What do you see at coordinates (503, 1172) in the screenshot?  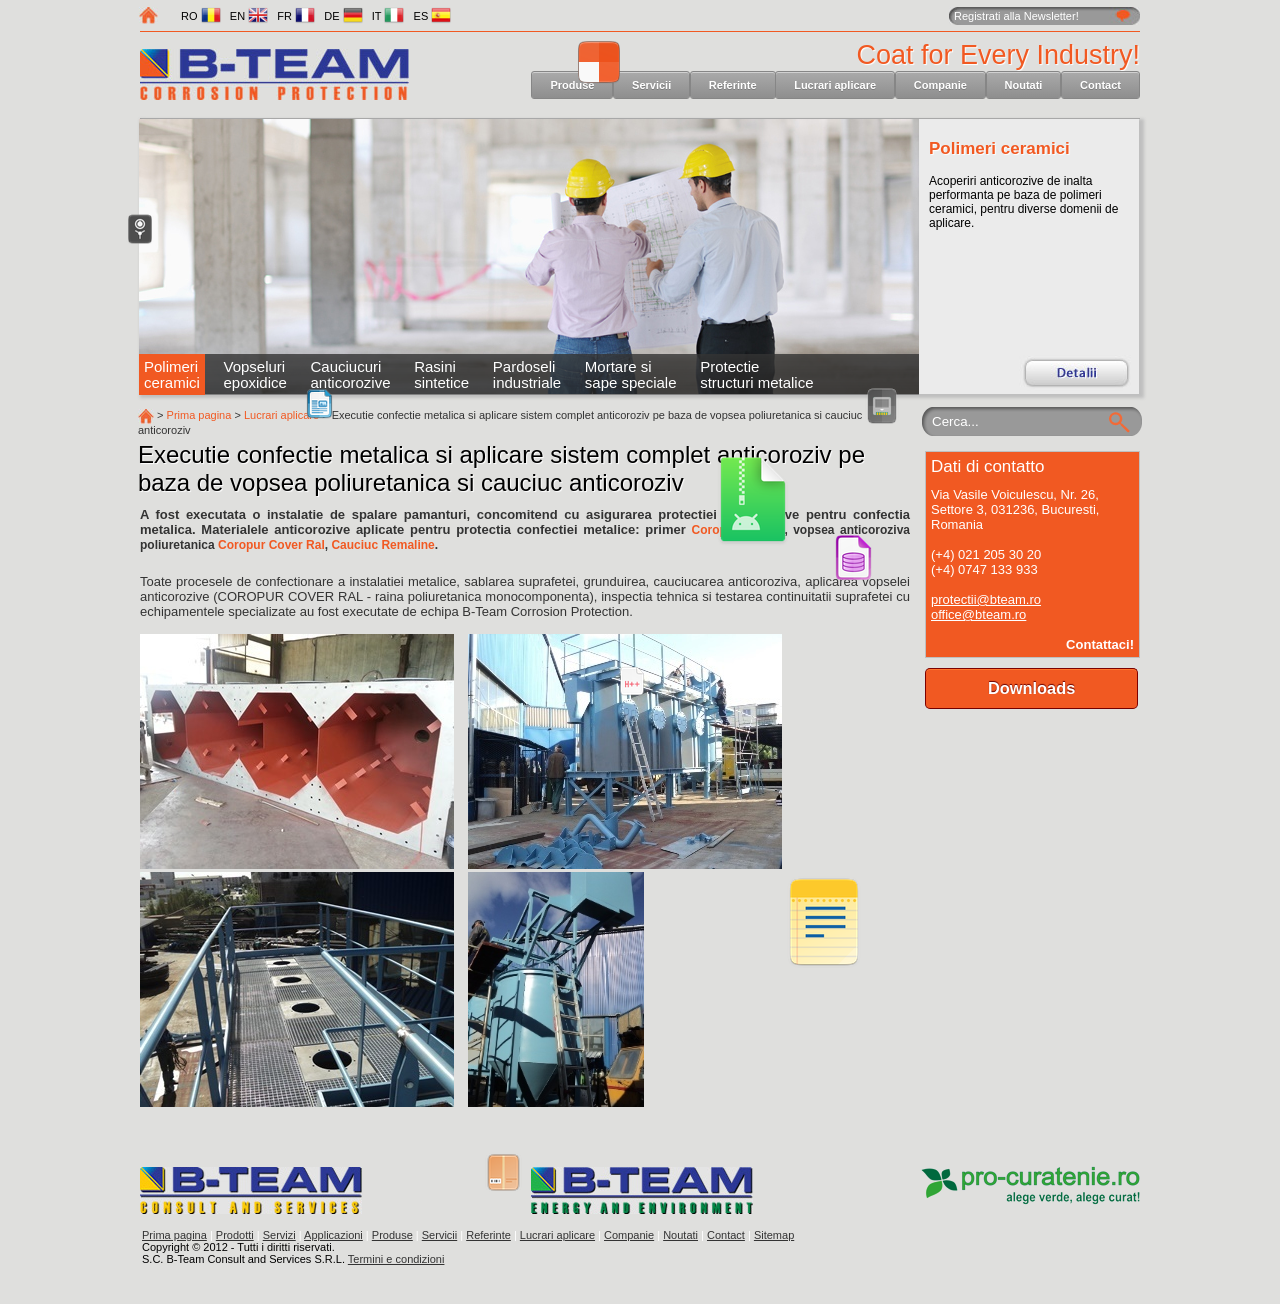 I see `a compressed archive or package file` at bounding box center [503, 1172].